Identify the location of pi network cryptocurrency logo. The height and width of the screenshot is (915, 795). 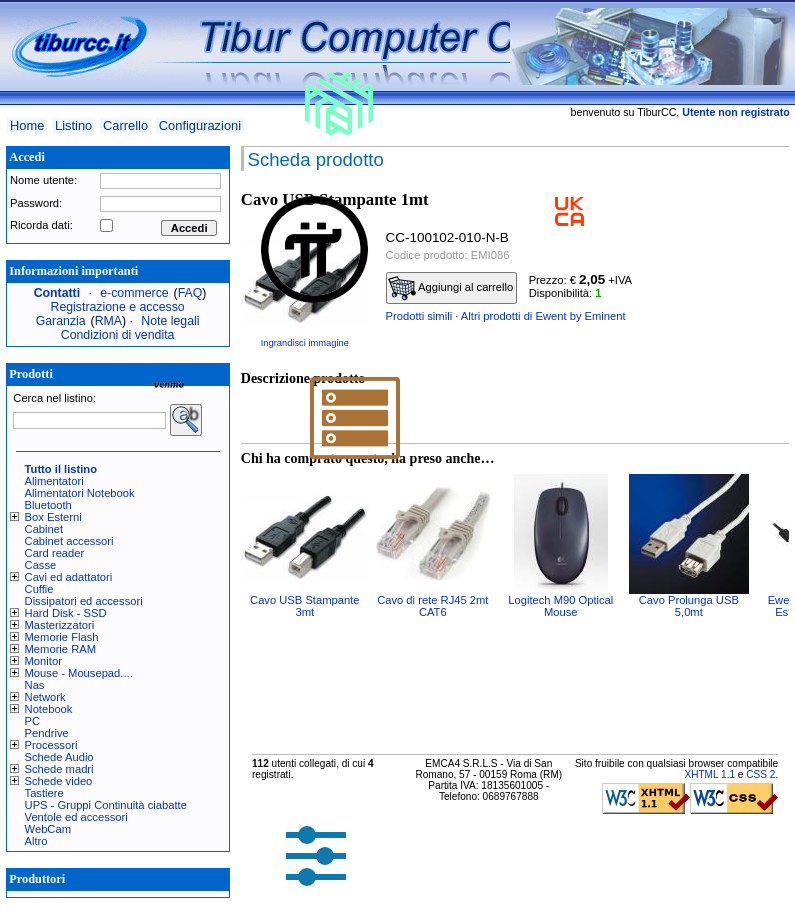
(314, 249).